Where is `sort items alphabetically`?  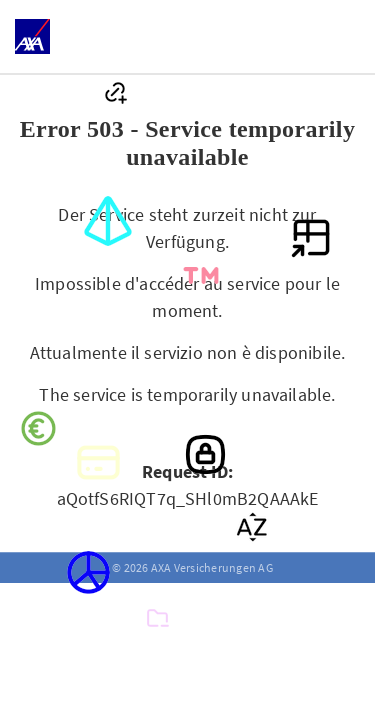
sort items alphabetically is located at coordinates (252, 527).